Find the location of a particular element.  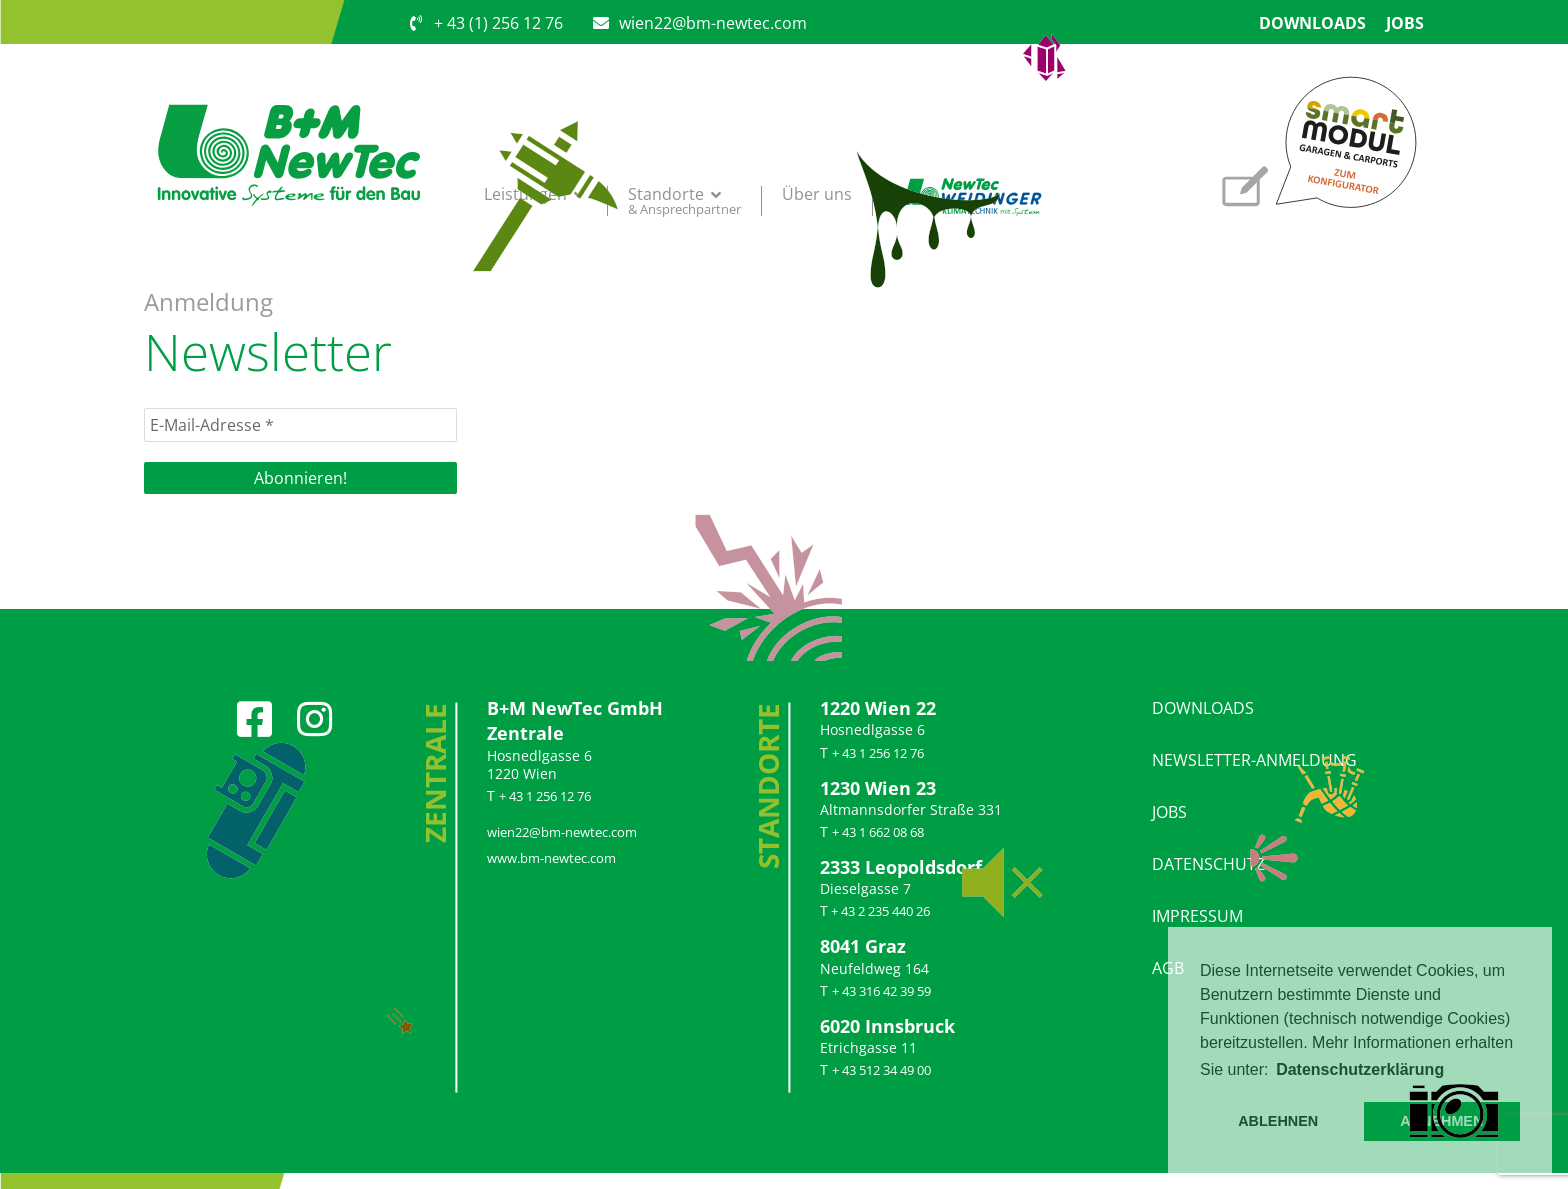

indicates a shooting star event or animation is located at coordinates (399, 1020).